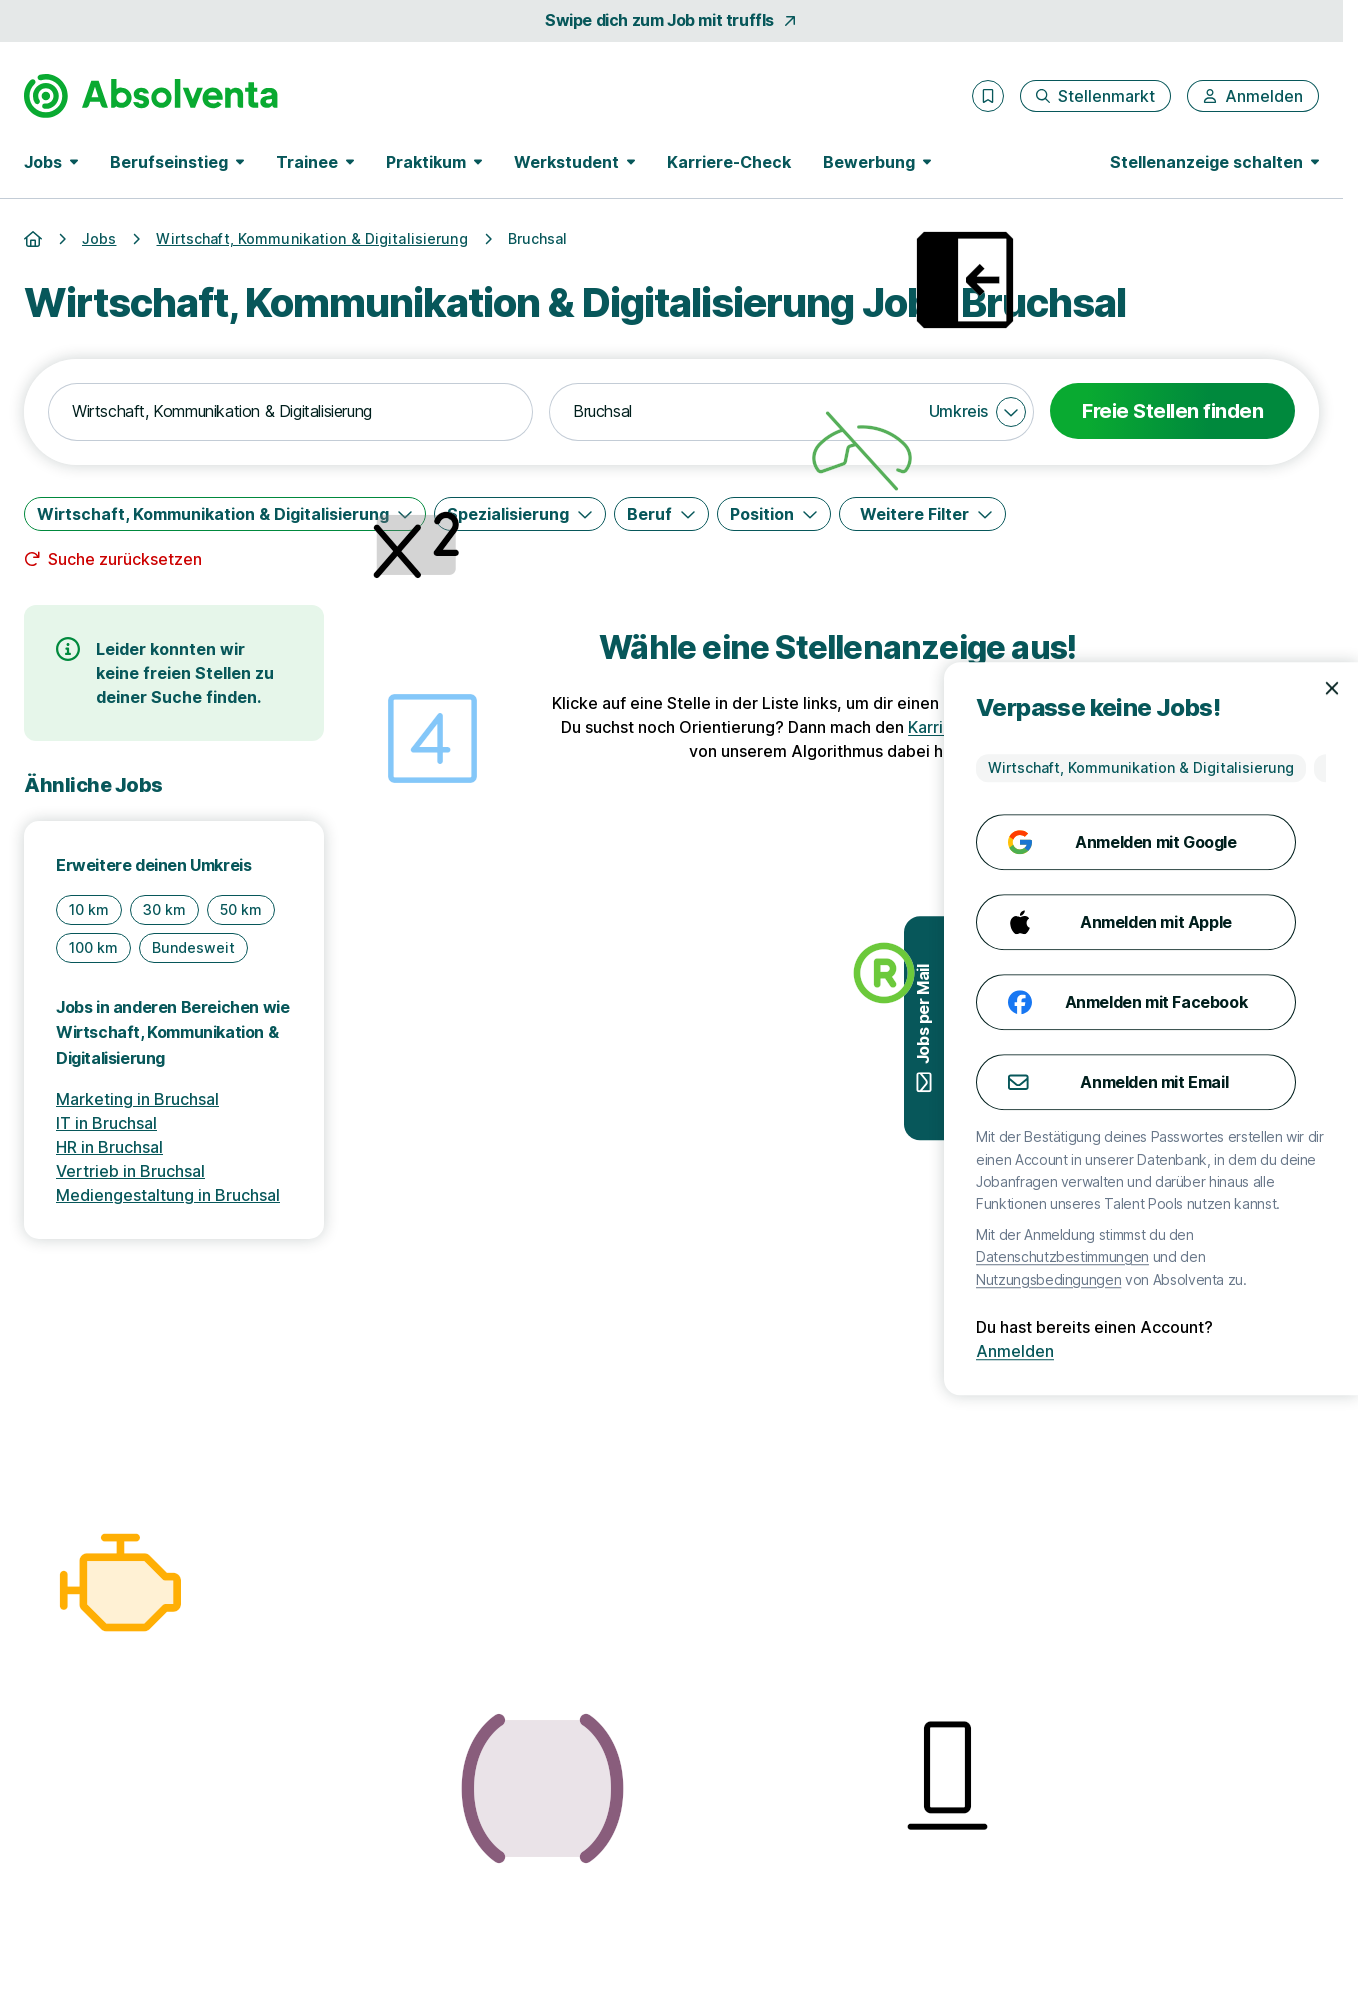 The image size is (1358, 1993). What do you see at coordinates (411, 546) in the screenshot?
I see `format text as superscript` at bounding box center [411, 546].